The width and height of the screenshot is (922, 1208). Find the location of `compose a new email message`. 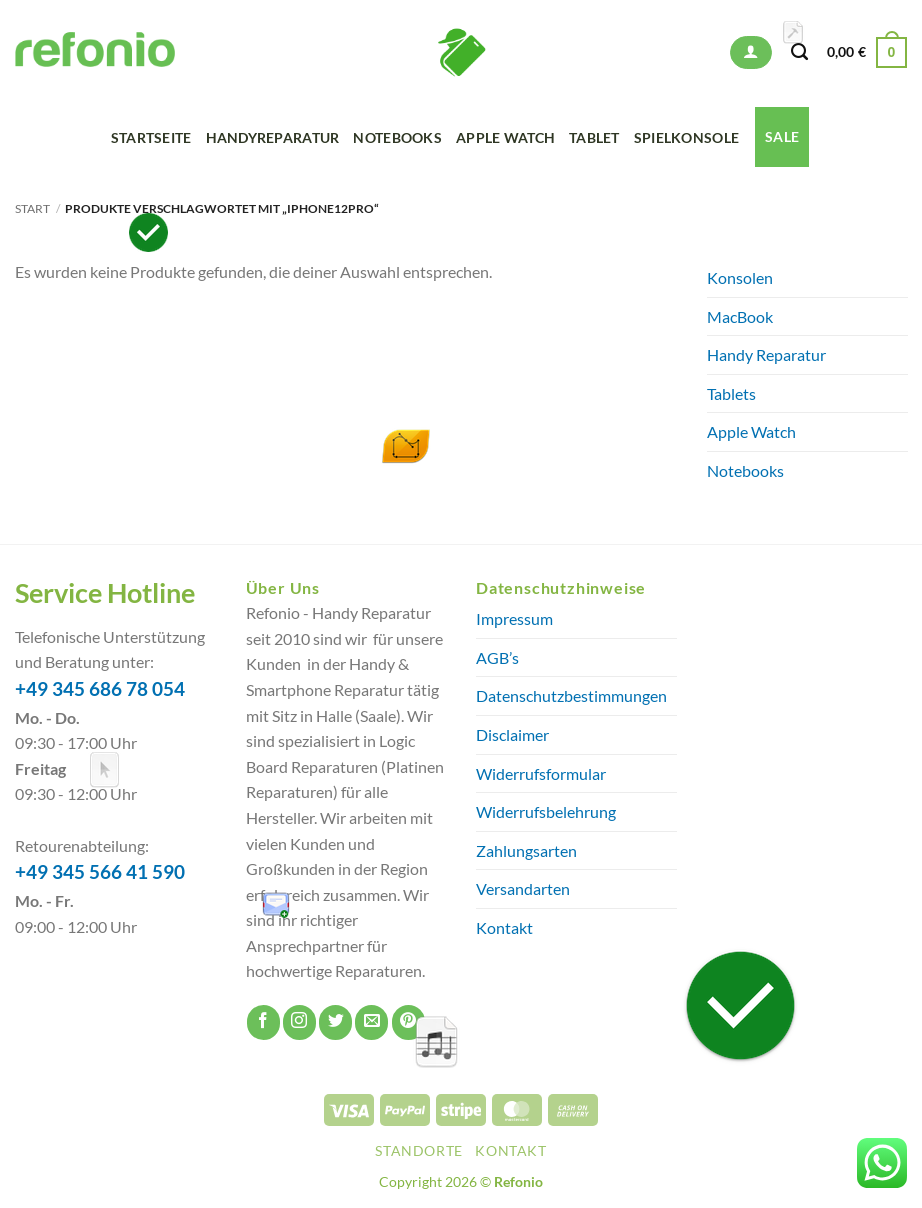

compose a new email message is located at coordinates (276, 904).